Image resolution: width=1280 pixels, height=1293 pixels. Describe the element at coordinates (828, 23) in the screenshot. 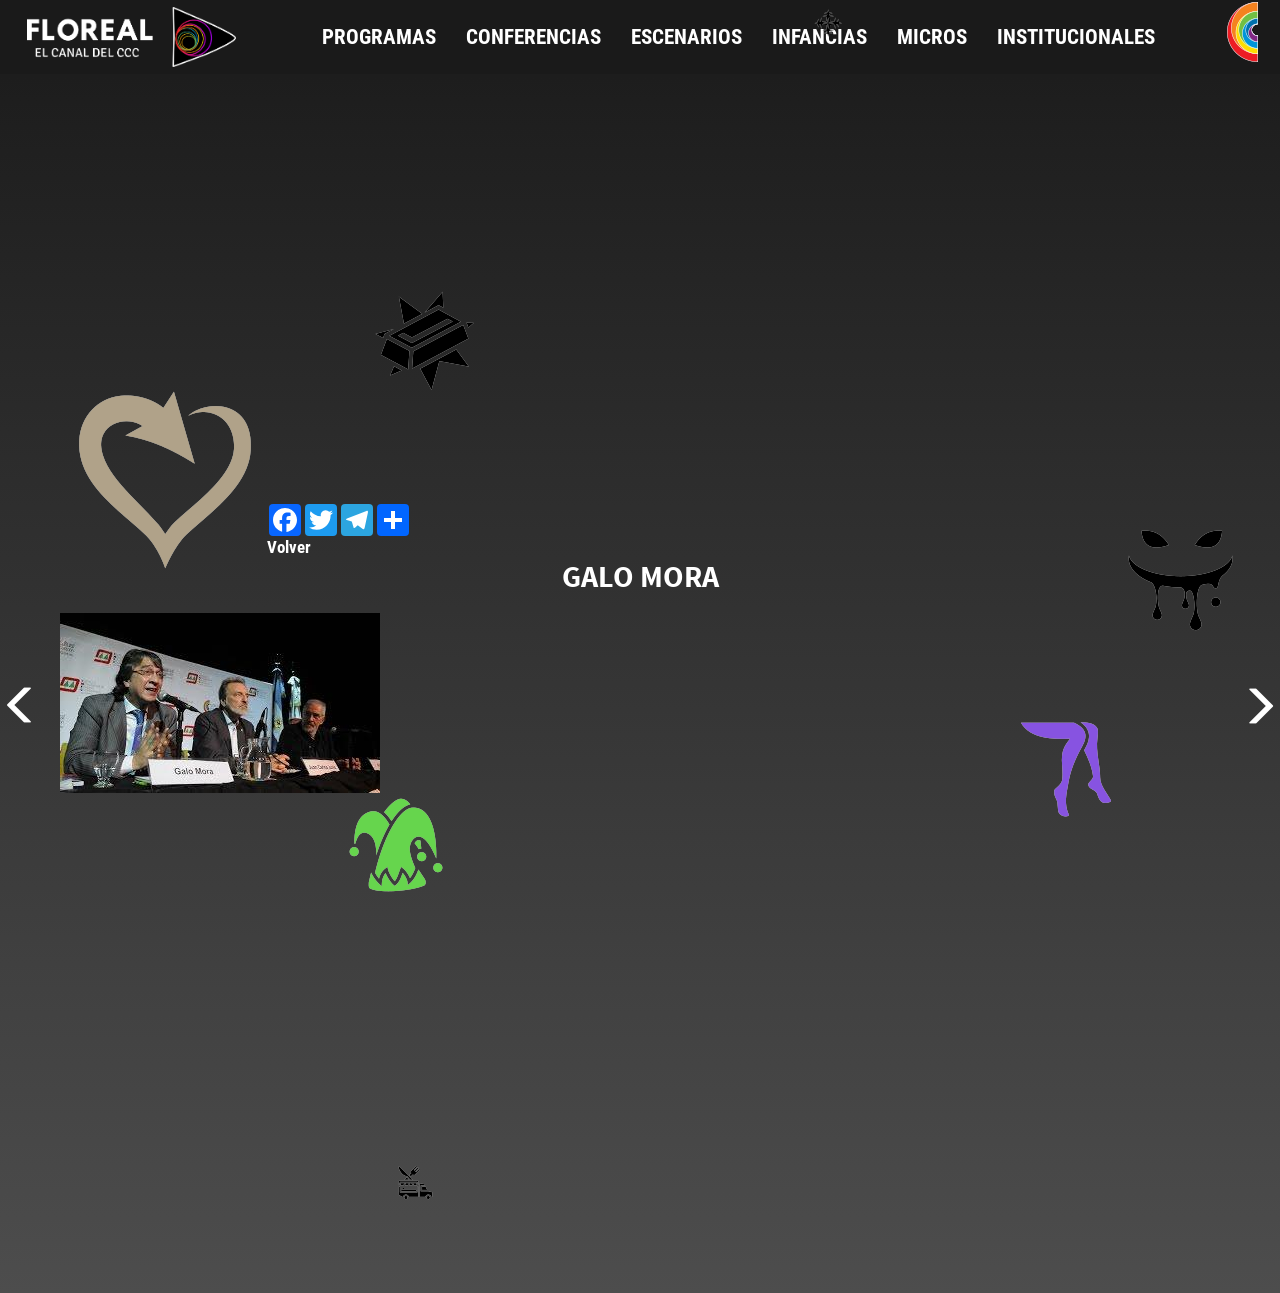

I see `decorative frost or ice effect indicator` at that location.